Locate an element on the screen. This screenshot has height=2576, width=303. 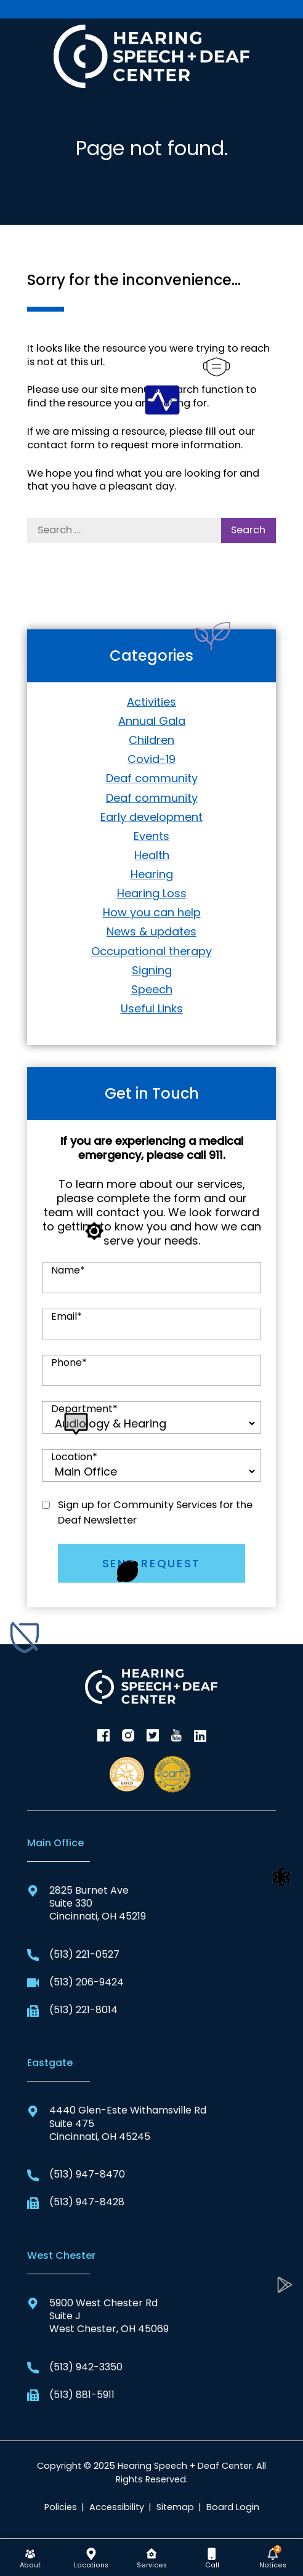
adjust screen brightness is located at coordinates (94, 1231).